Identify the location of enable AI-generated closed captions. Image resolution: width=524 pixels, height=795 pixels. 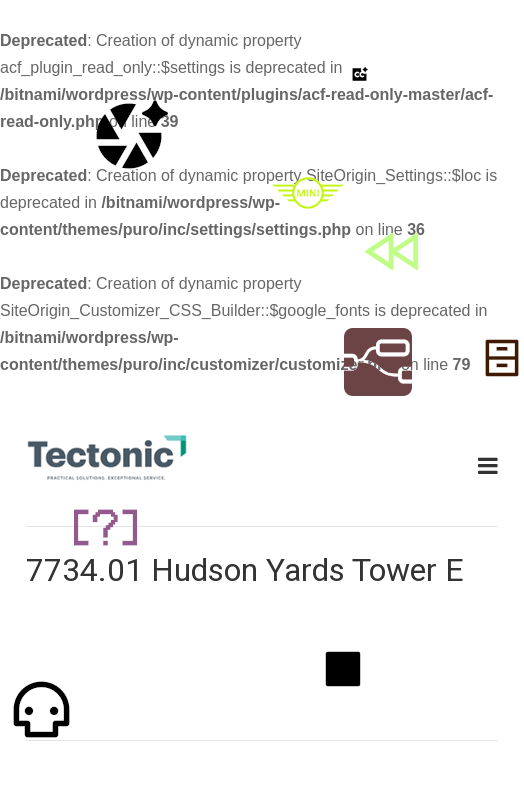
(359, 74).